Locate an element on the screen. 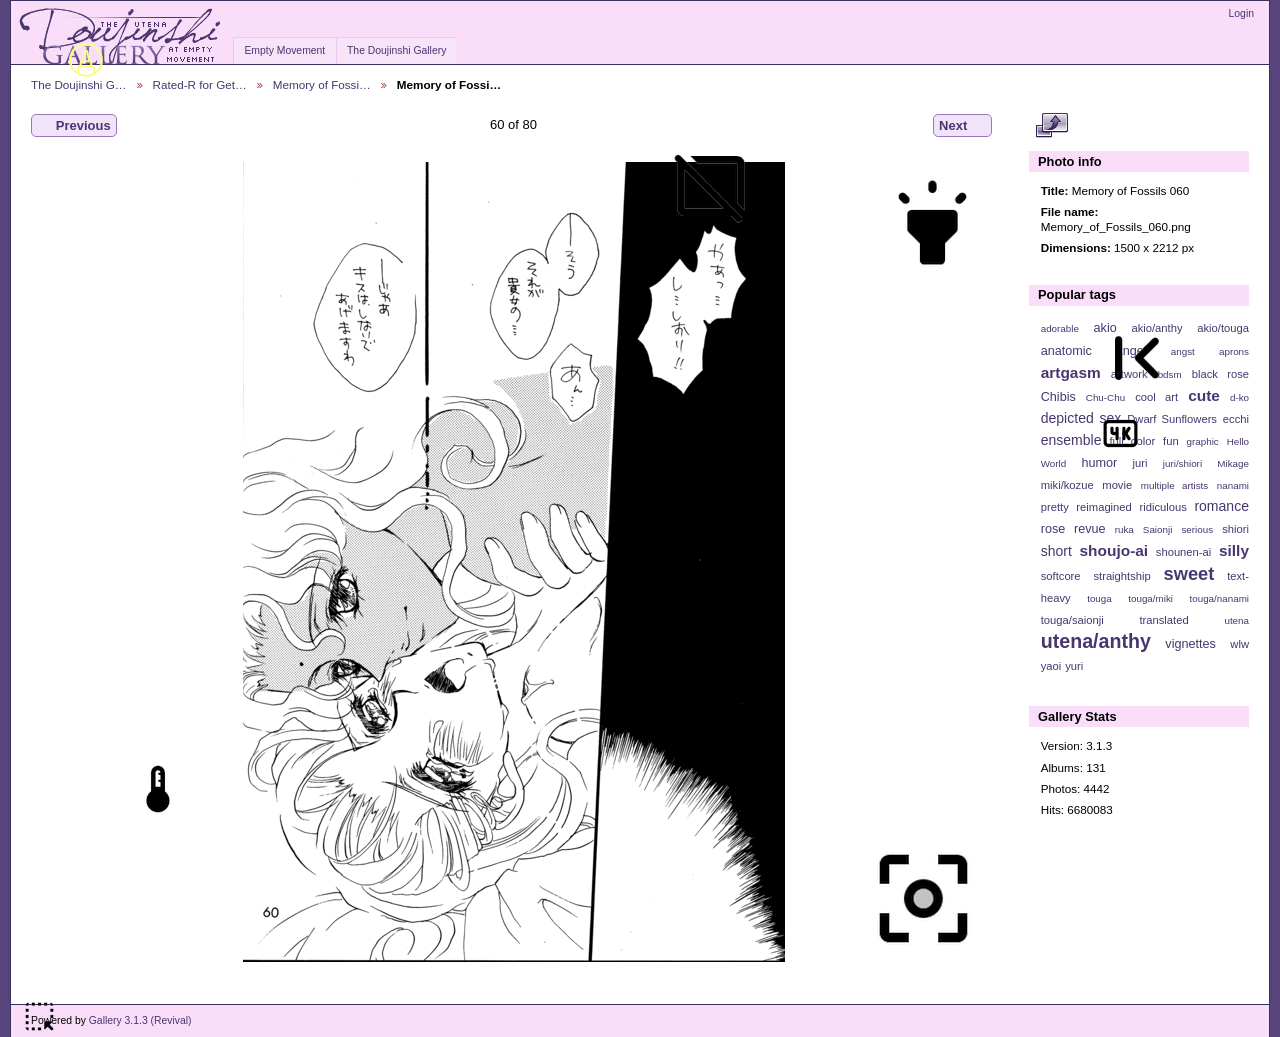 The height and width of the screenshot is (1037, 1280). indicates 4K resolution video quality is located at coordinates (1120, 433).